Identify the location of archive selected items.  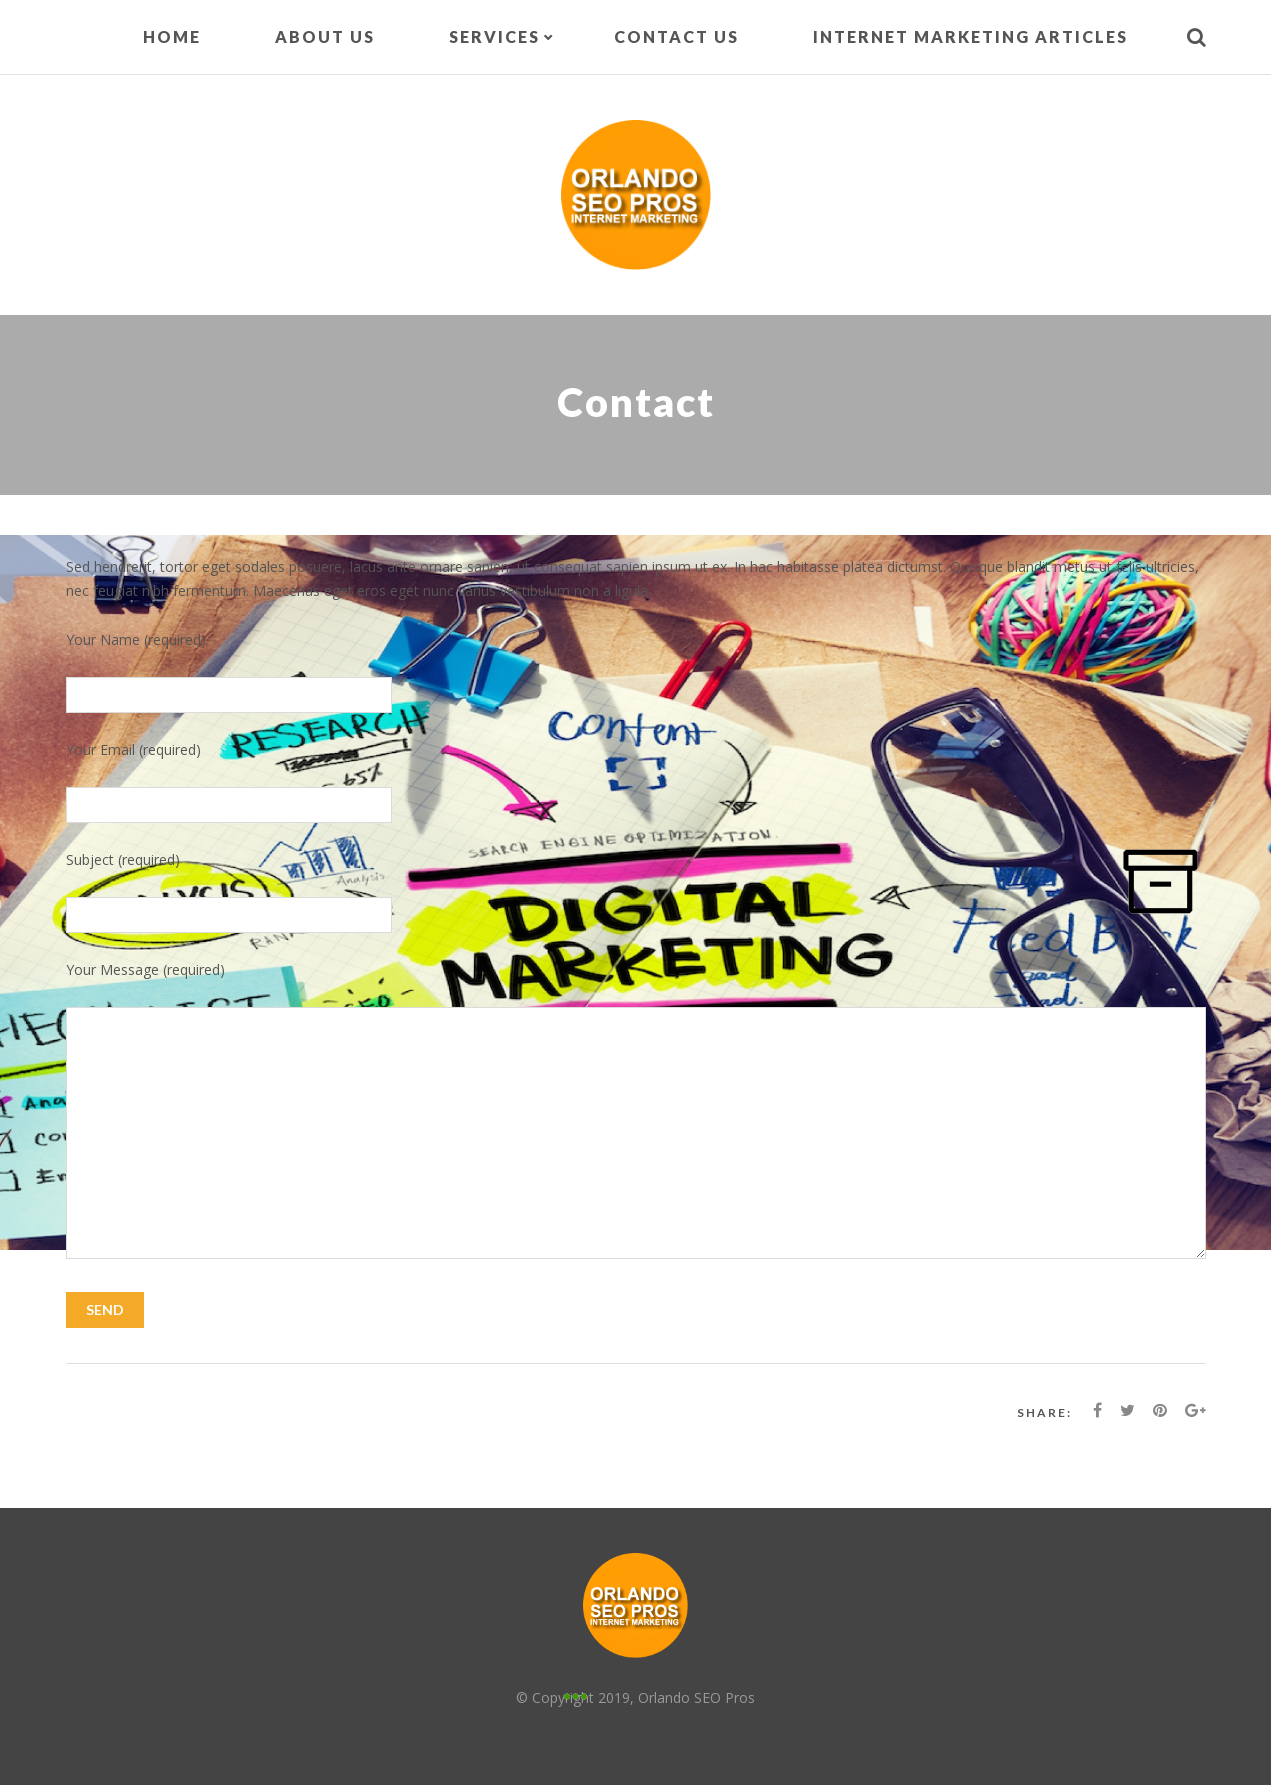
(1160, 881).